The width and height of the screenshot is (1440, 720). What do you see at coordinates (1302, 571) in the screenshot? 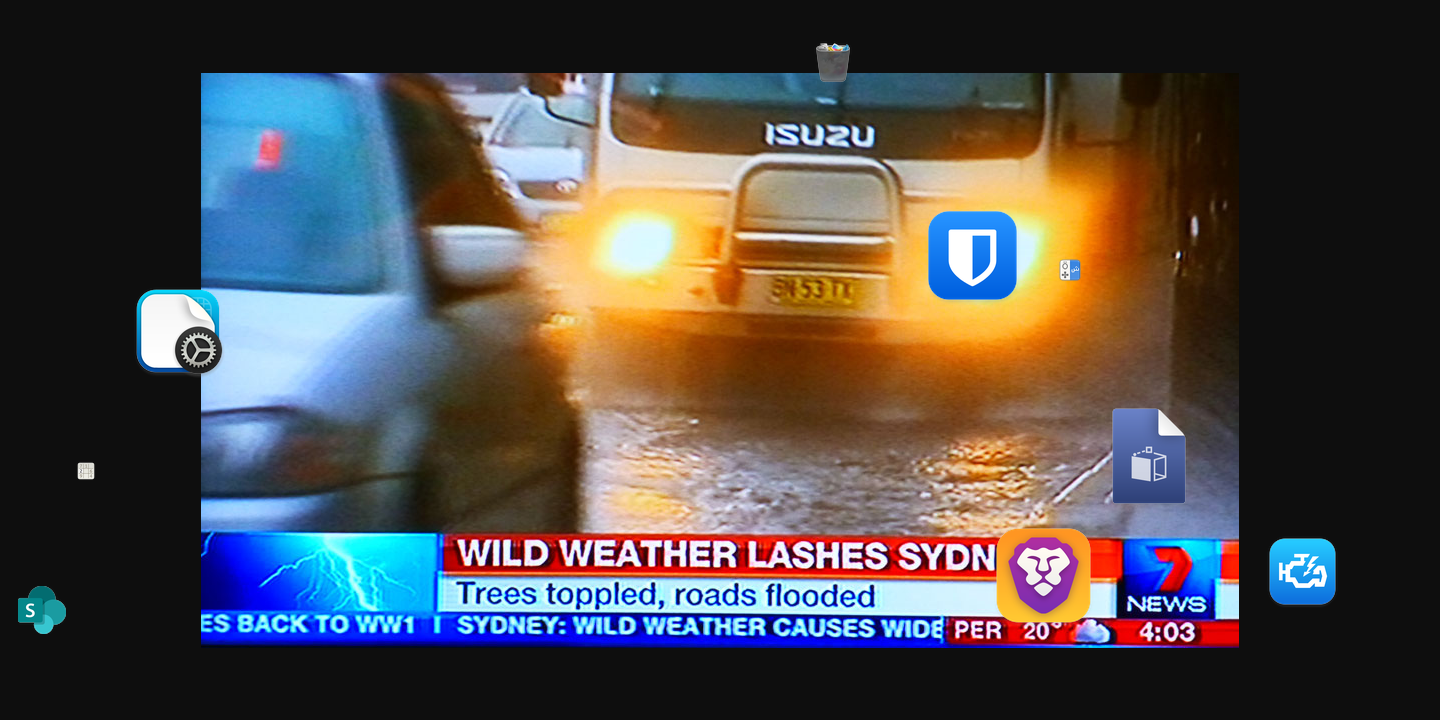
I see `diagnose and troubleshoot SELinux security alerts` at bounding box center [1302, 571].